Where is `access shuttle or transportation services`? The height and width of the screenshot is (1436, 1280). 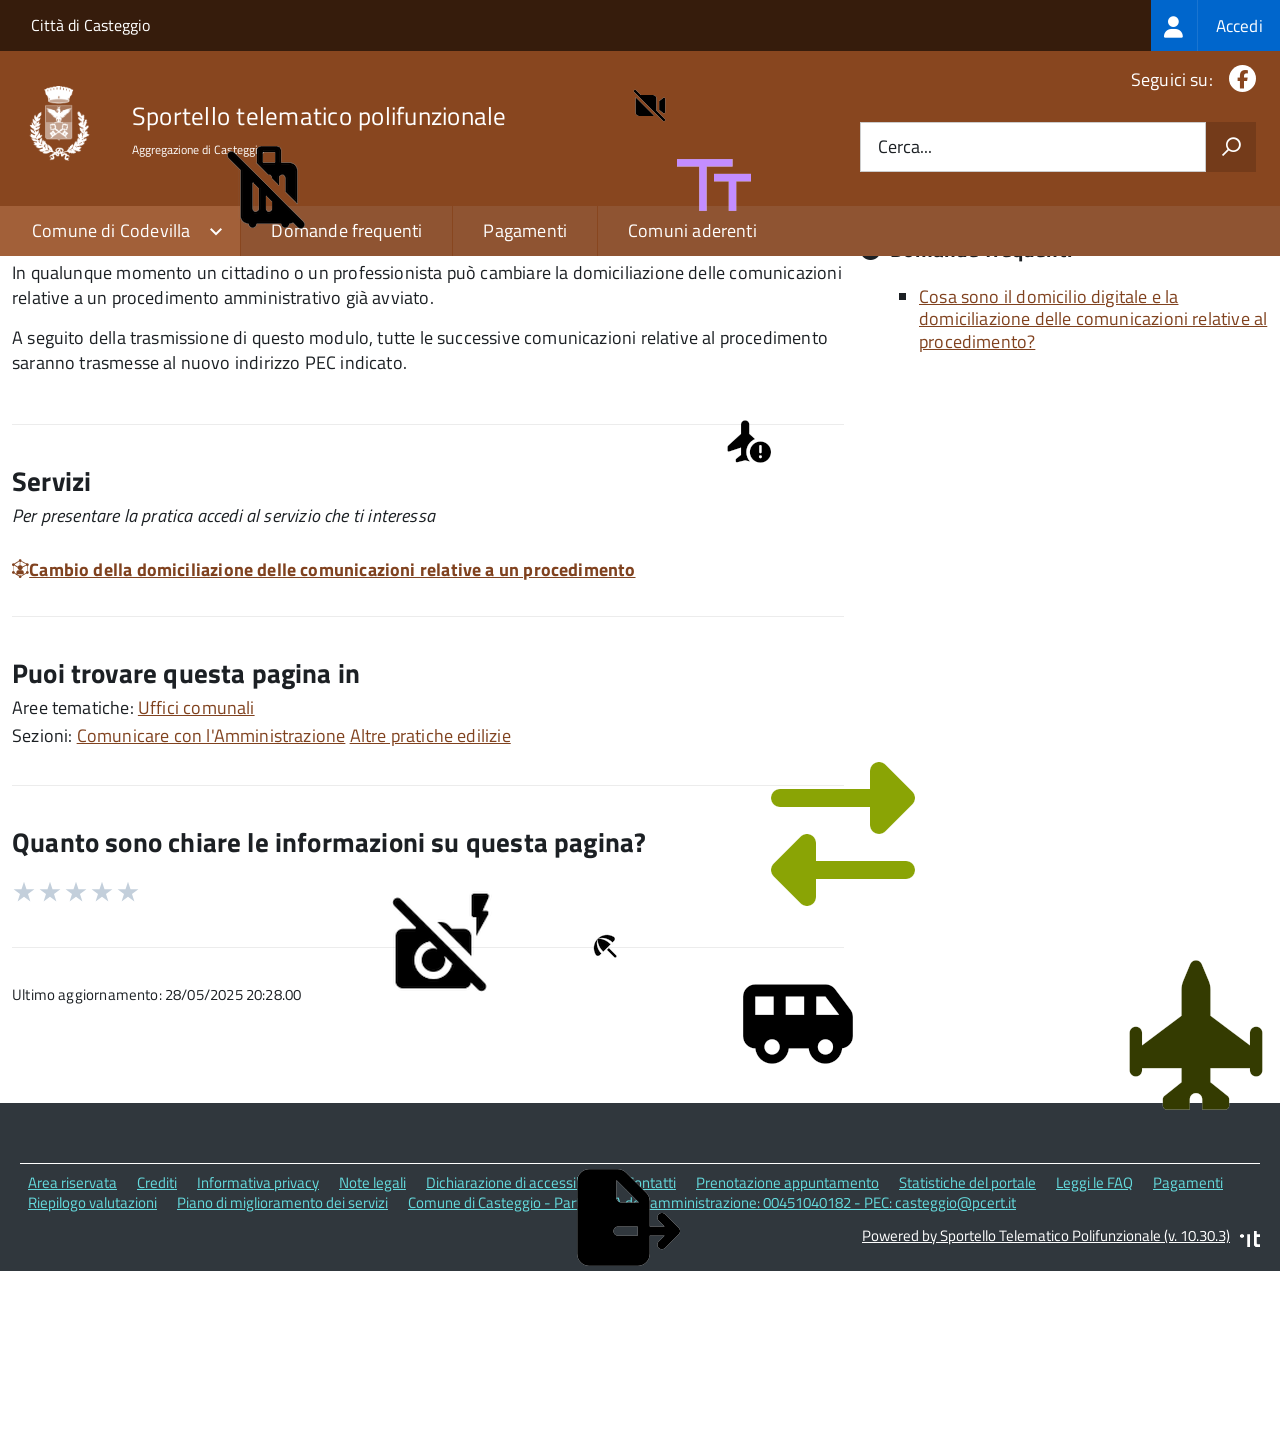 access shuttle or transportation services is located at coordinates (798, 1021).